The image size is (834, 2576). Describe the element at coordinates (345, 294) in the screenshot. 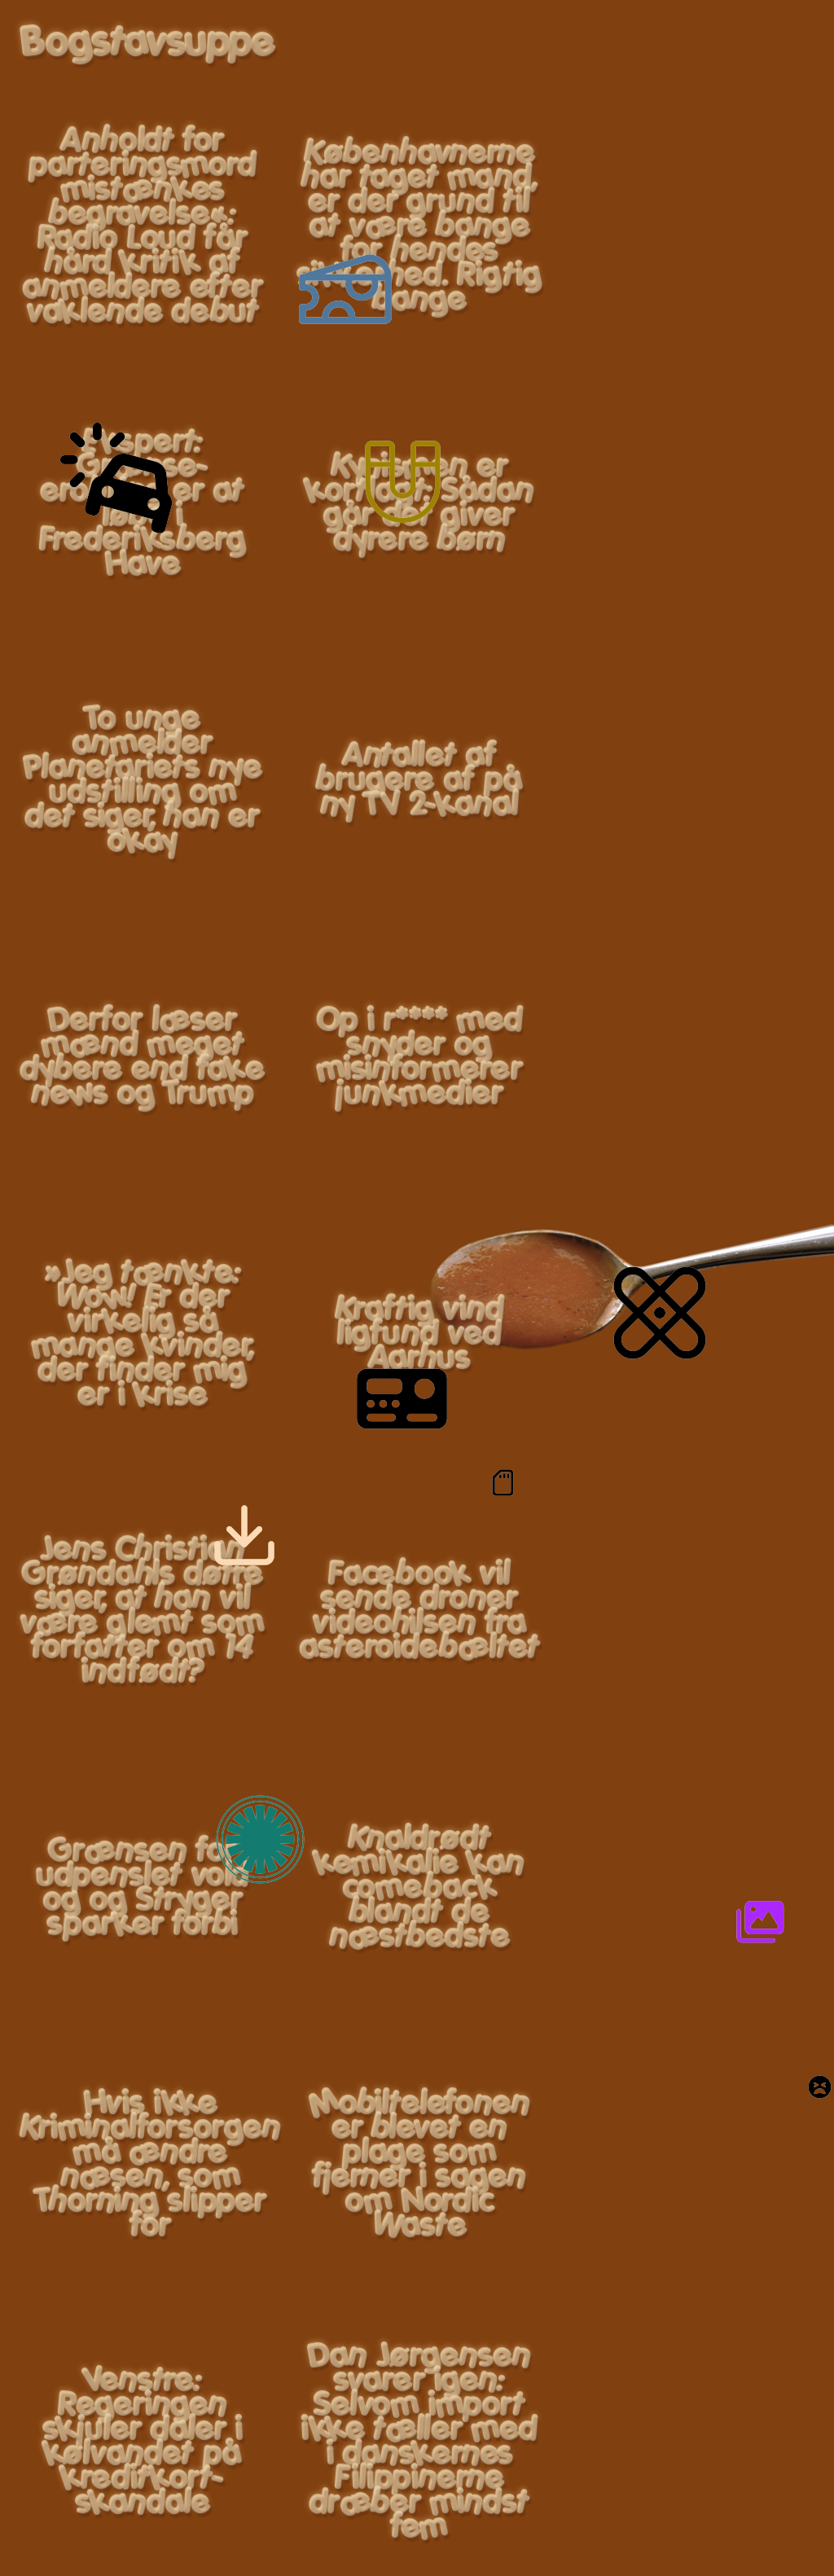

I see `cheese or dairy product category` at that location.